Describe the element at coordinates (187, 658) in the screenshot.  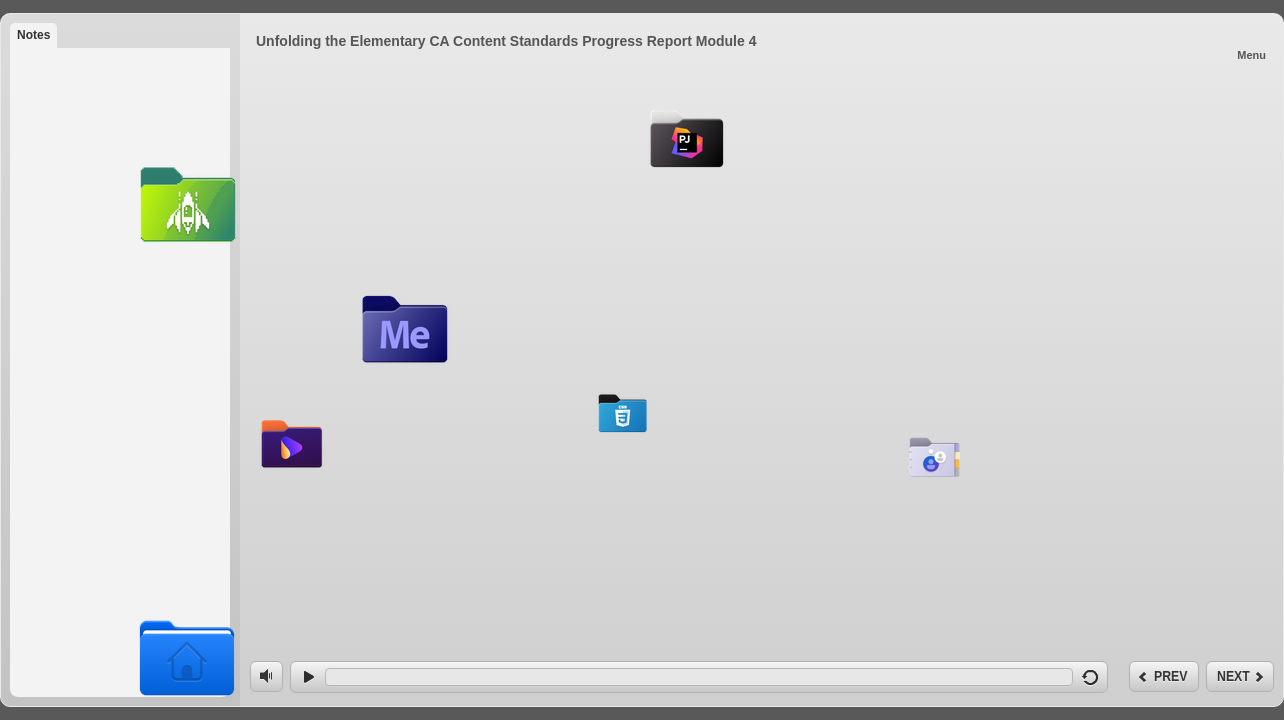
I see `open your home folder` at that location.